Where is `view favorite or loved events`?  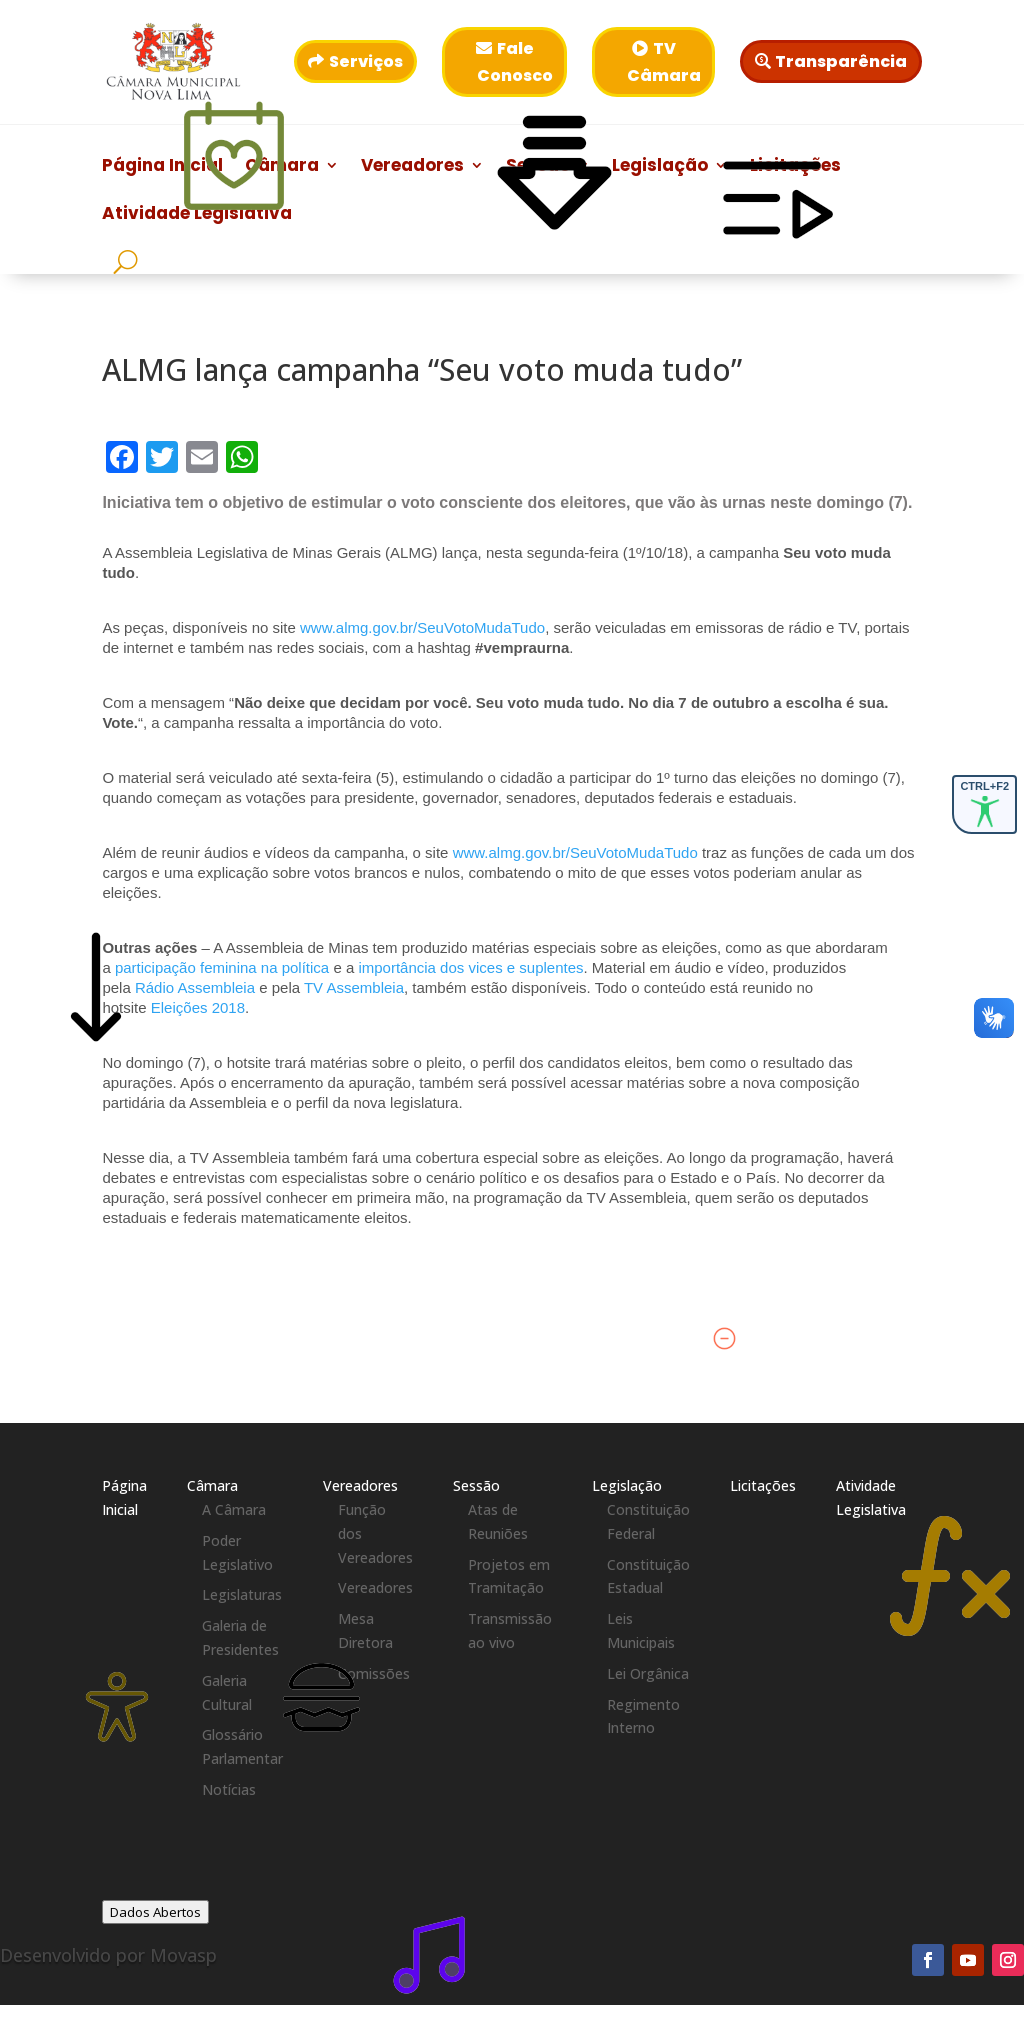
view favorite or loved events is located at coordinates (234, 160).